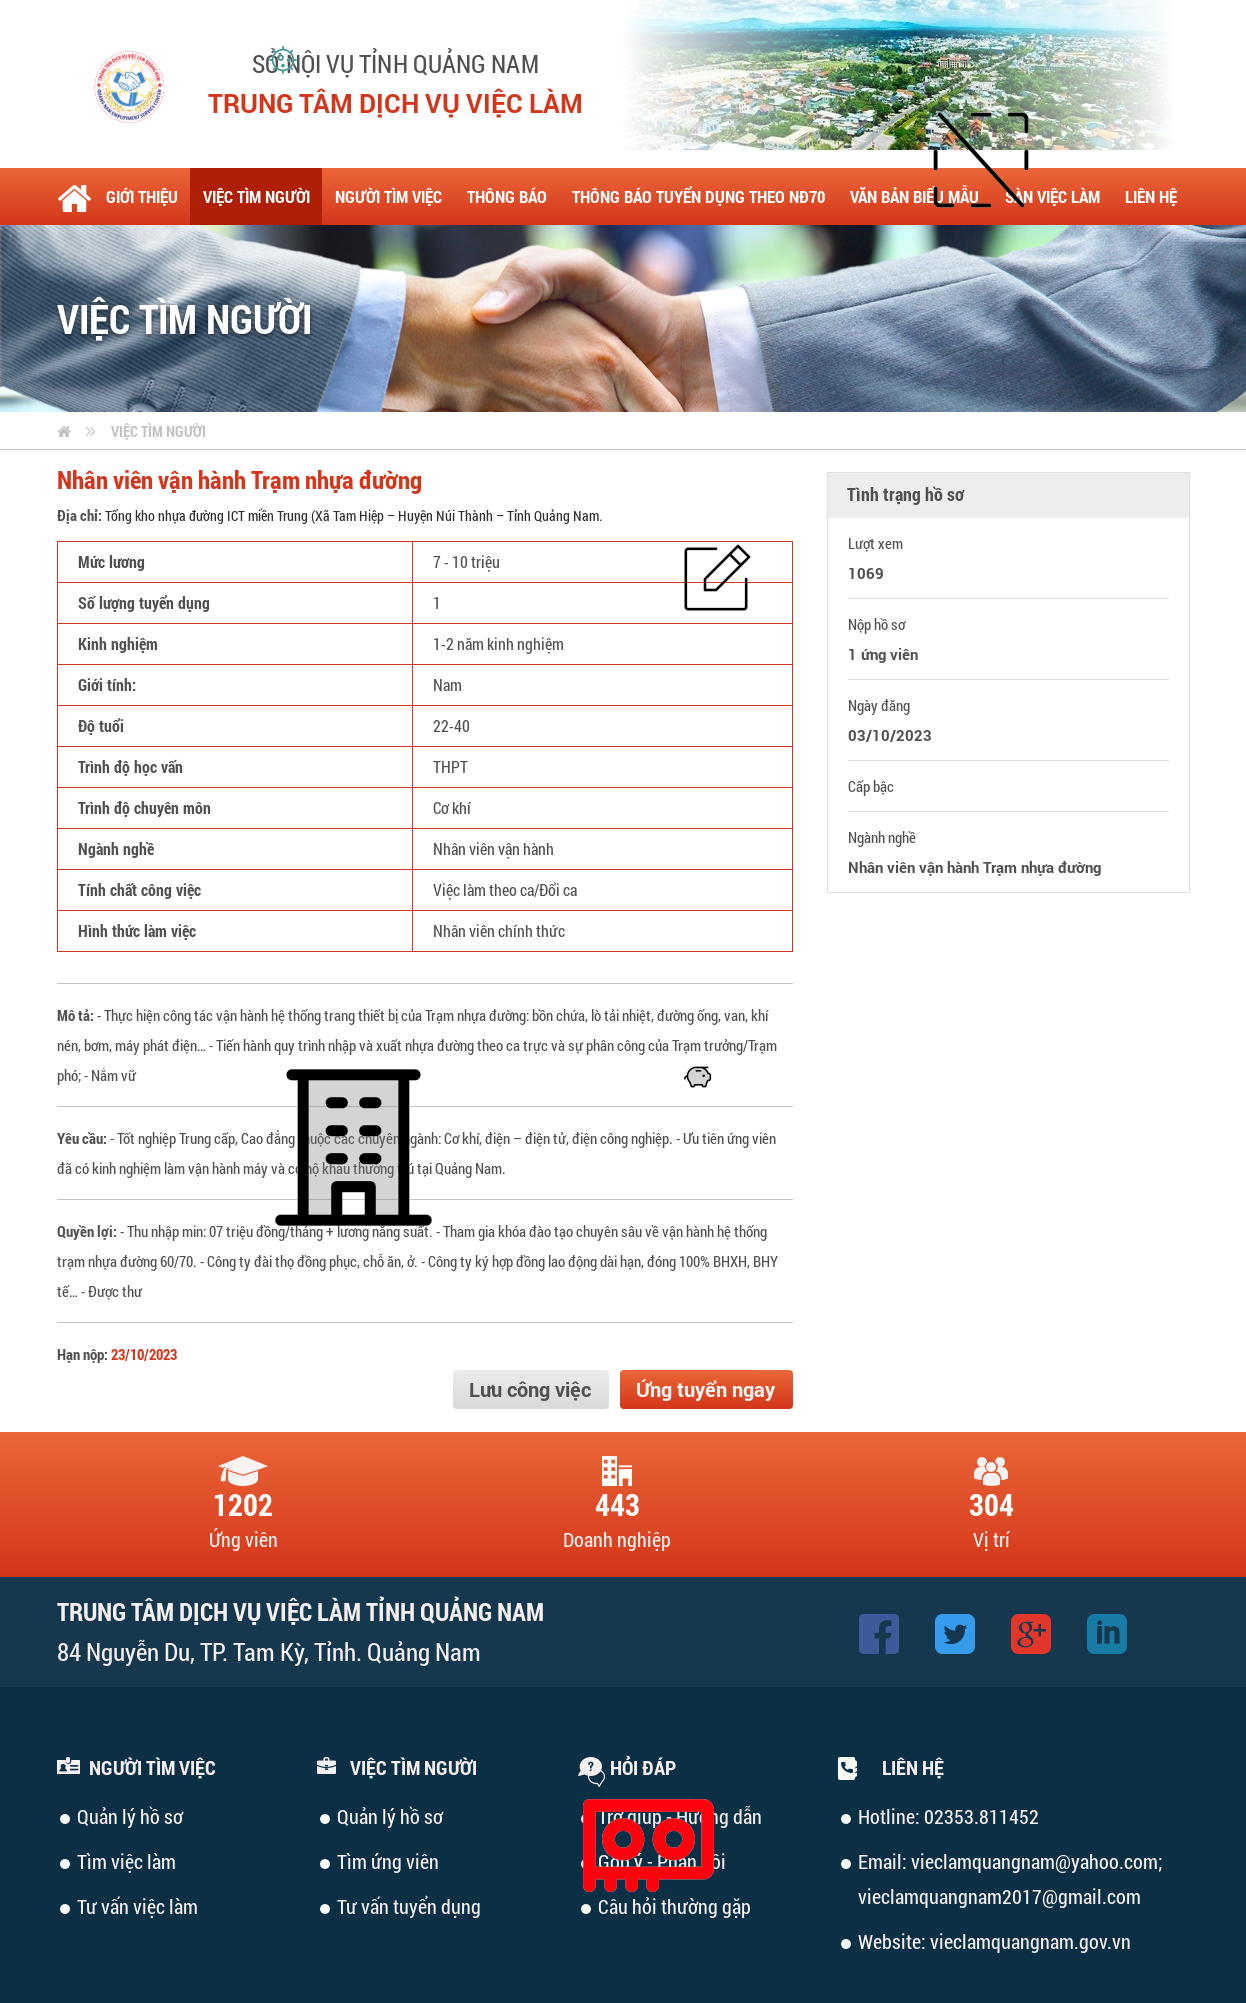  Describe the element at coordinates (283, 60) in the screenshot. I see `indicates virus or malware detected` at that location.